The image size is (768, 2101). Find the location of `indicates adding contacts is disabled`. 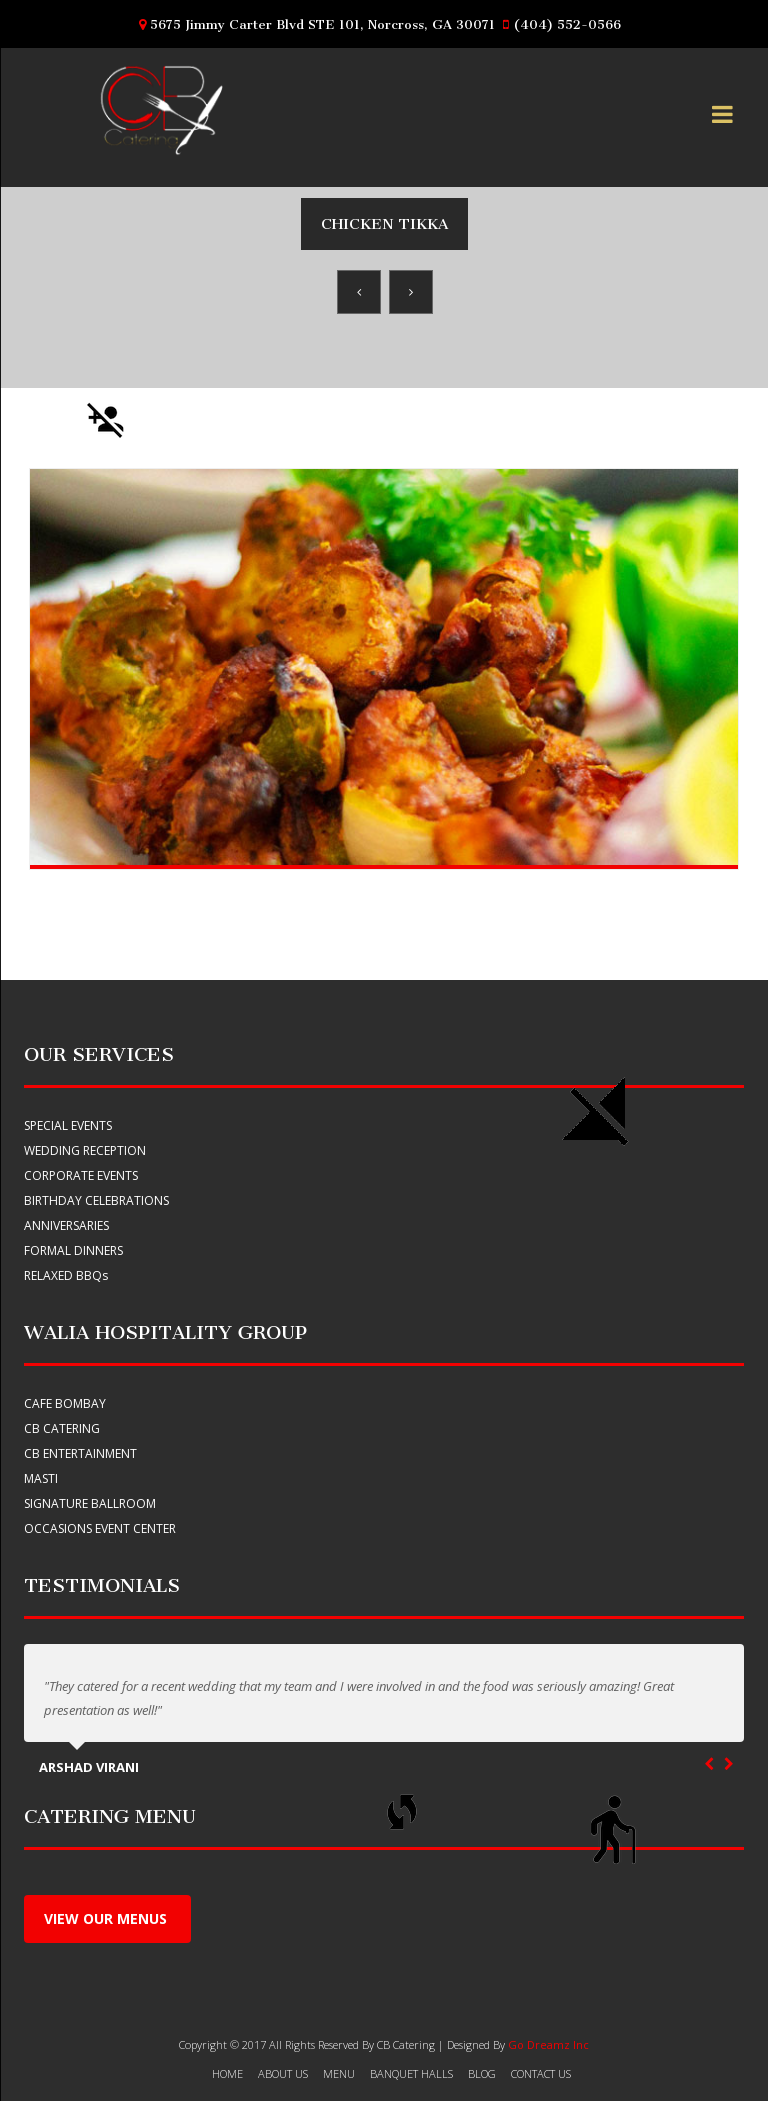

indicates adding contacts is disabled is located at coordinates (106, 419).